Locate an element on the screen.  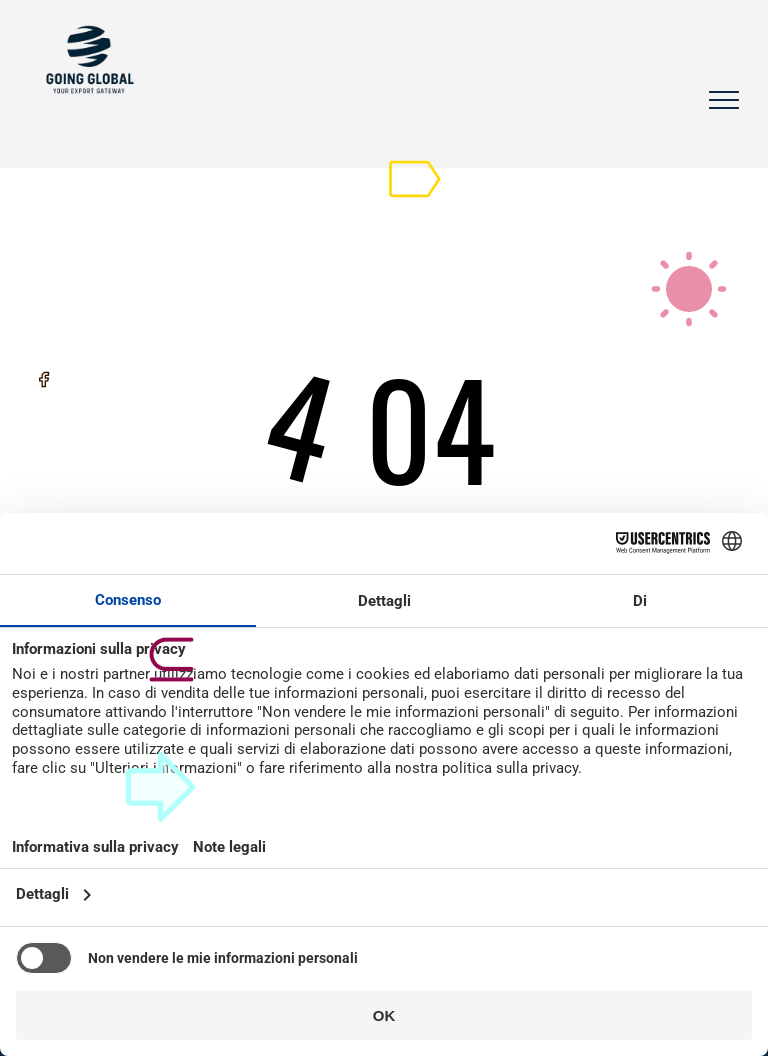
add a tag or label to an item is located at coordinates (413, 179).